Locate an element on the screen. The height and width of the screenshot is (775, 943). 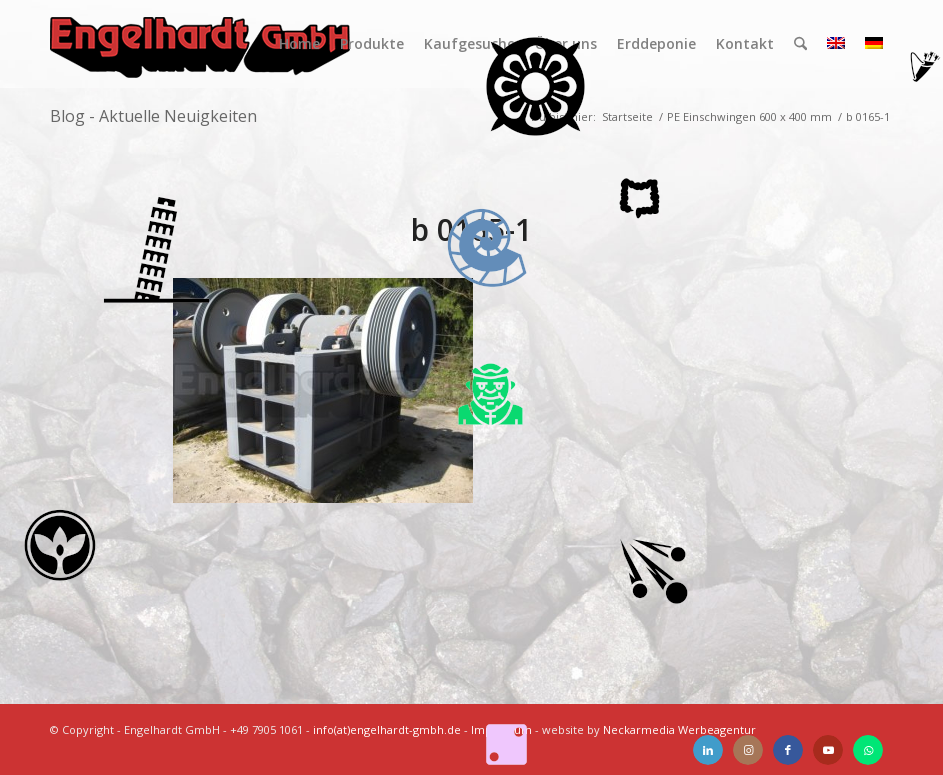
view fossil collection or paleontology items is located at coordinates (487, 248).